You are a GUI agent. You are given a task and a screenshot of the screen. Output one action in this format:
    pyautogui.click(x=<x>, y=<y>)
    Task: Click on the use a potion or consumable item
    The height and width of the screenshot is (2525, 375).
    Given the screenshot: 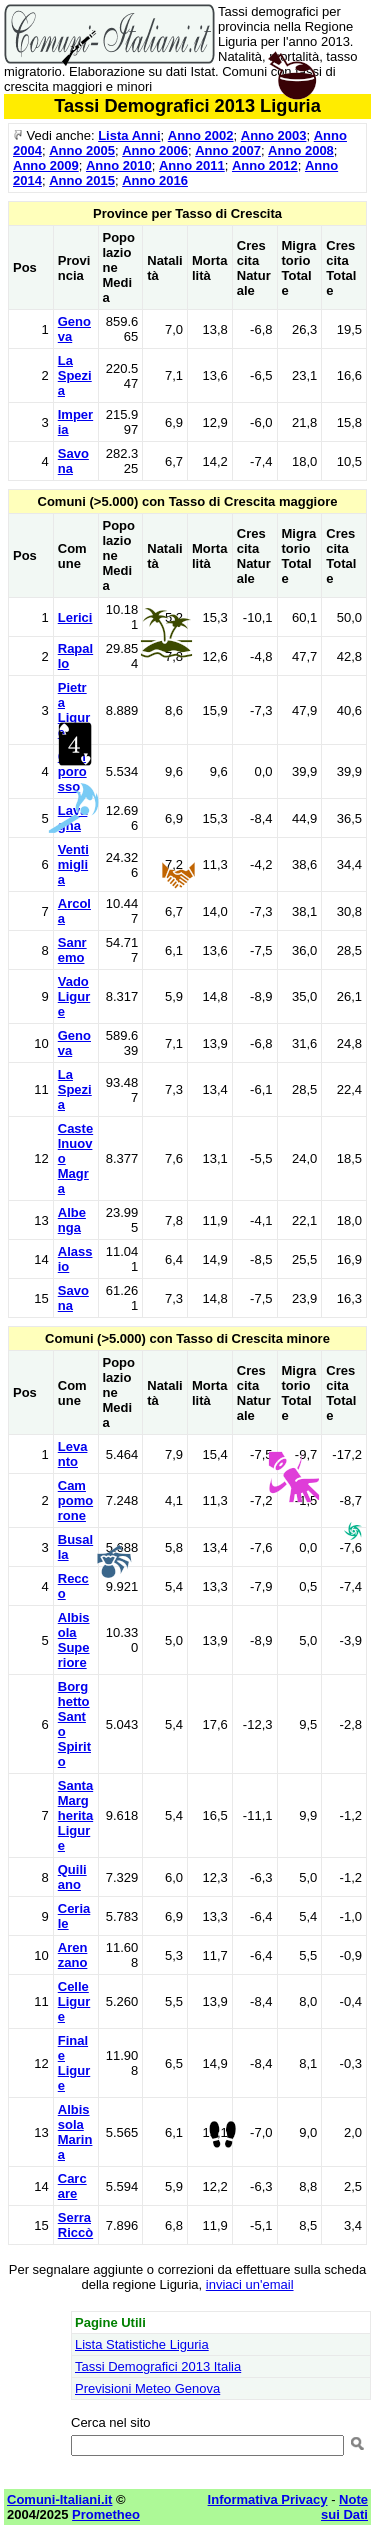 What is the action you would take?
    pyautogui.click(x=292, y=75)
    